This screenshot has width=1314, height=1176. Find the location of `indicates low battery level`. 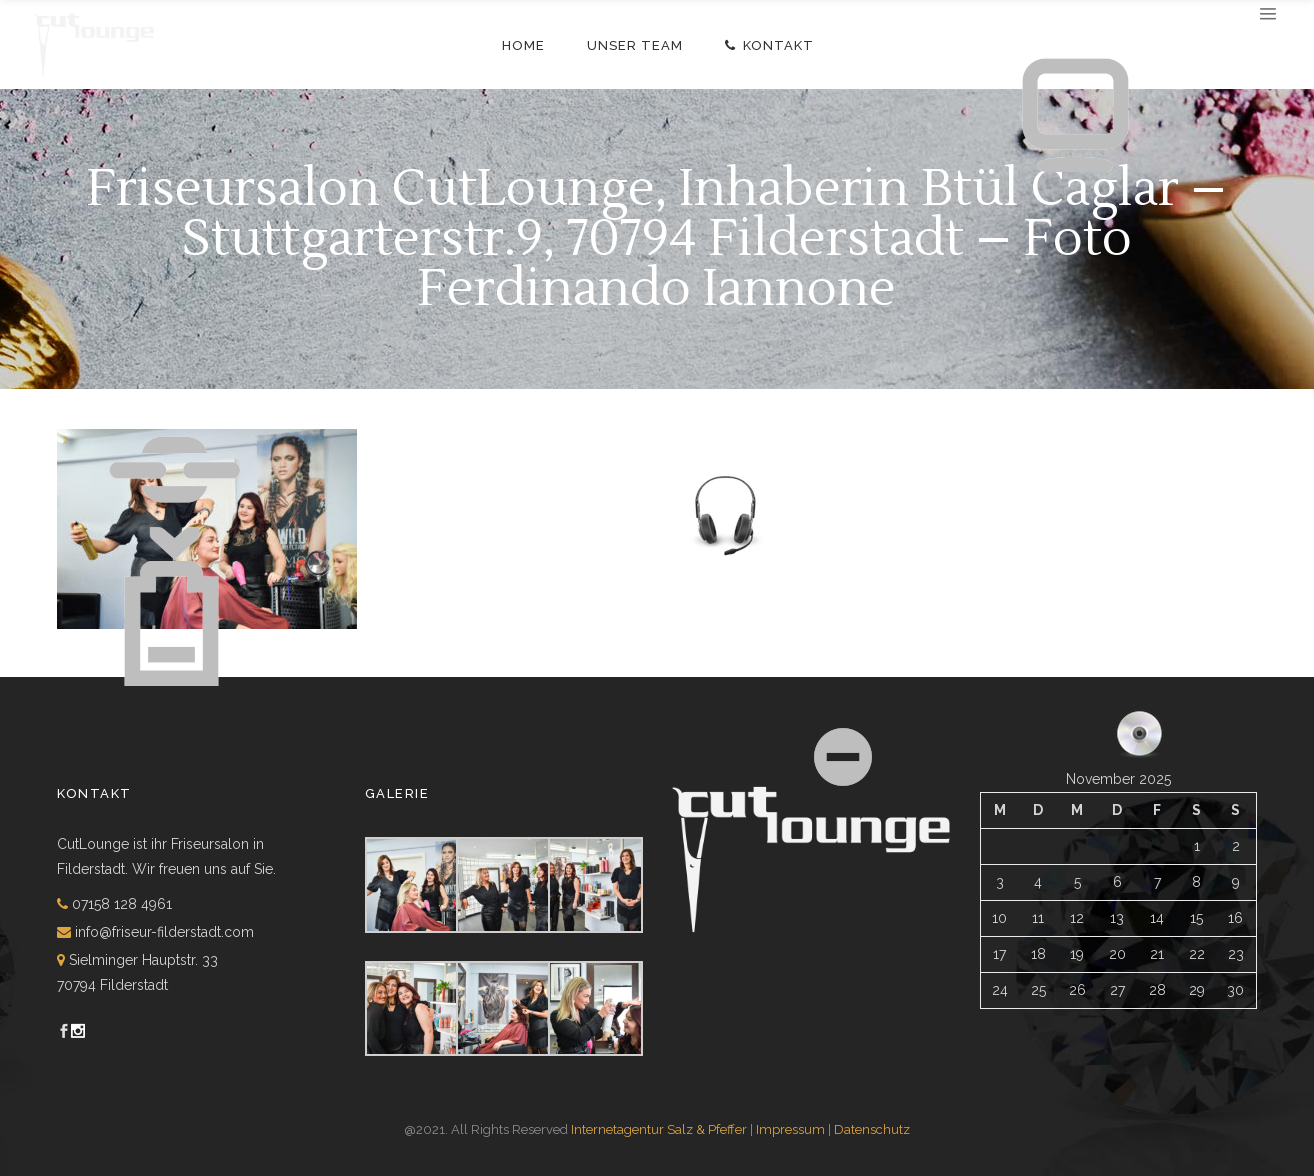

indicates low battery level is located at coordinates (171, 623).